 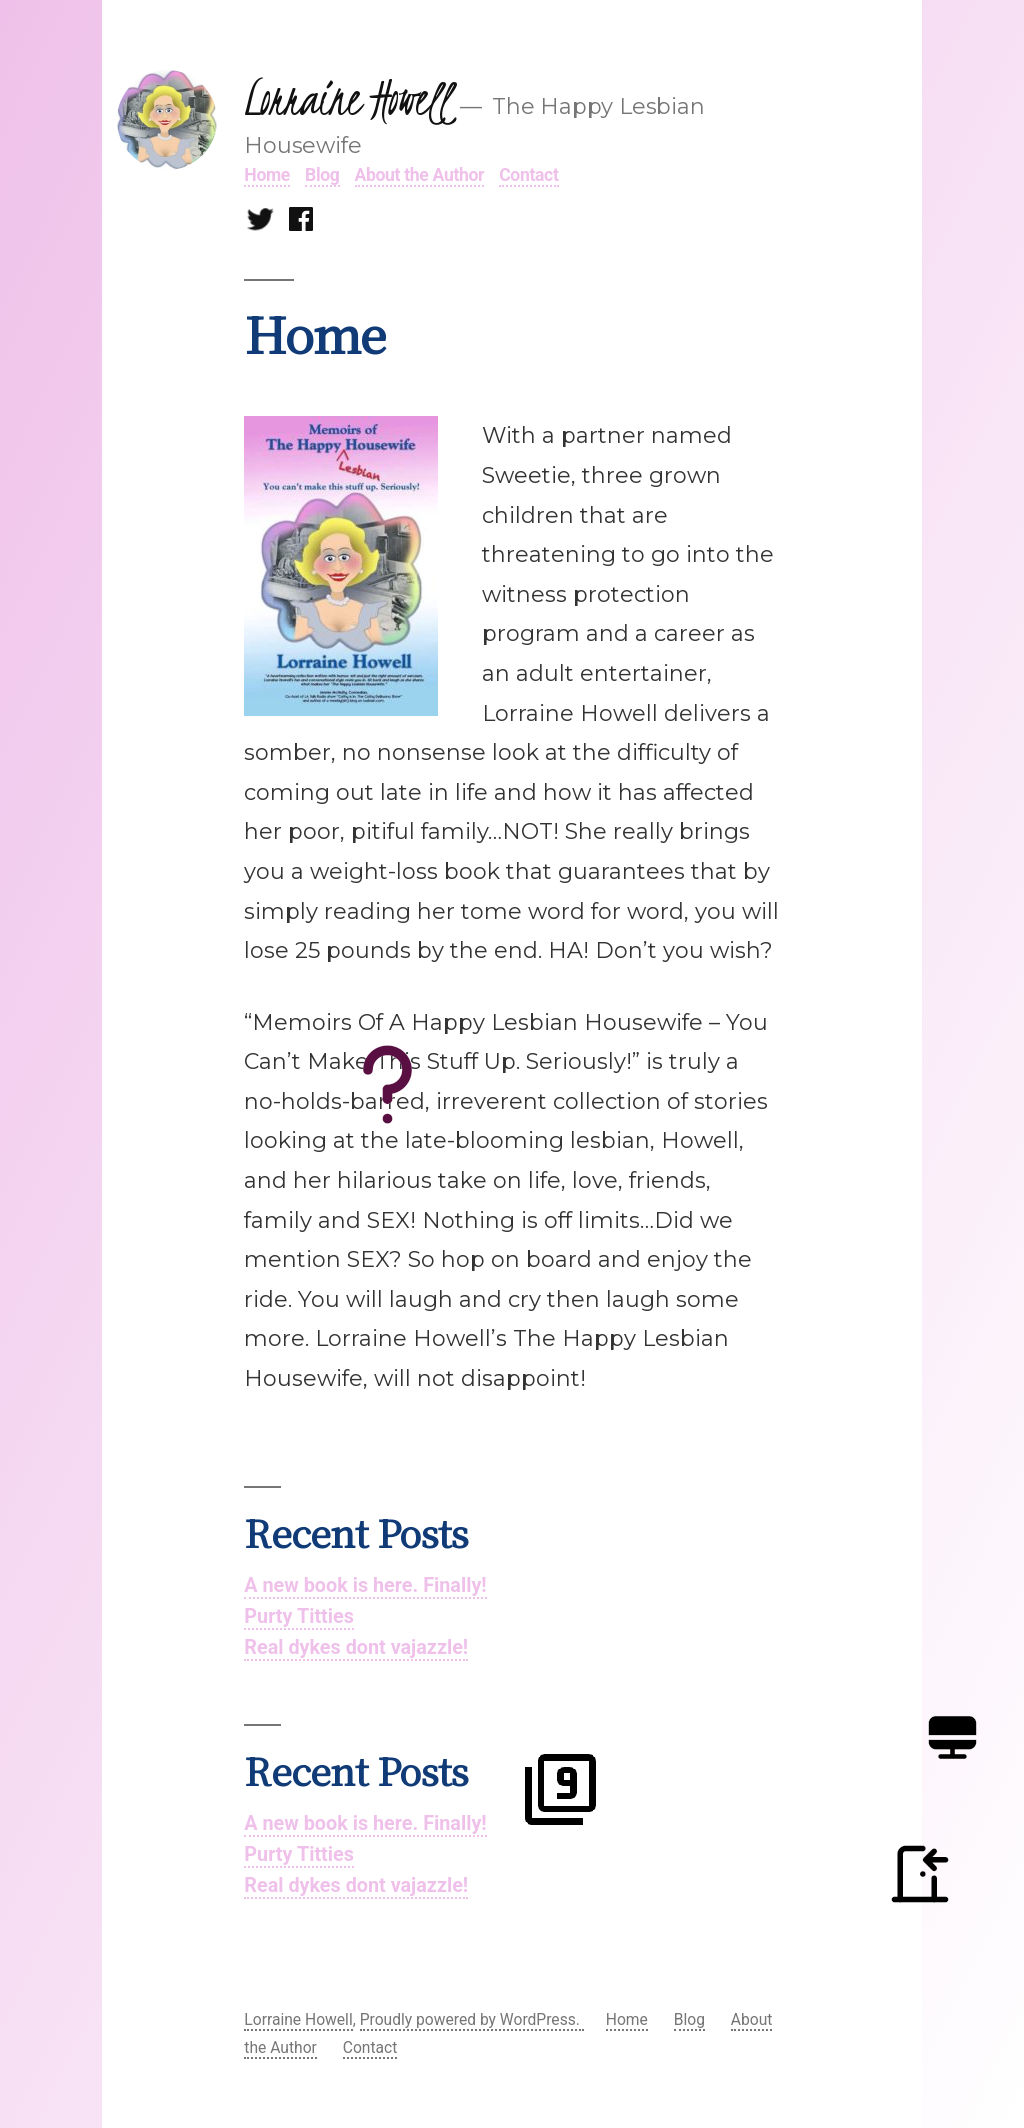 I want to click on view on desktop display, so click(x=952, y=1737).